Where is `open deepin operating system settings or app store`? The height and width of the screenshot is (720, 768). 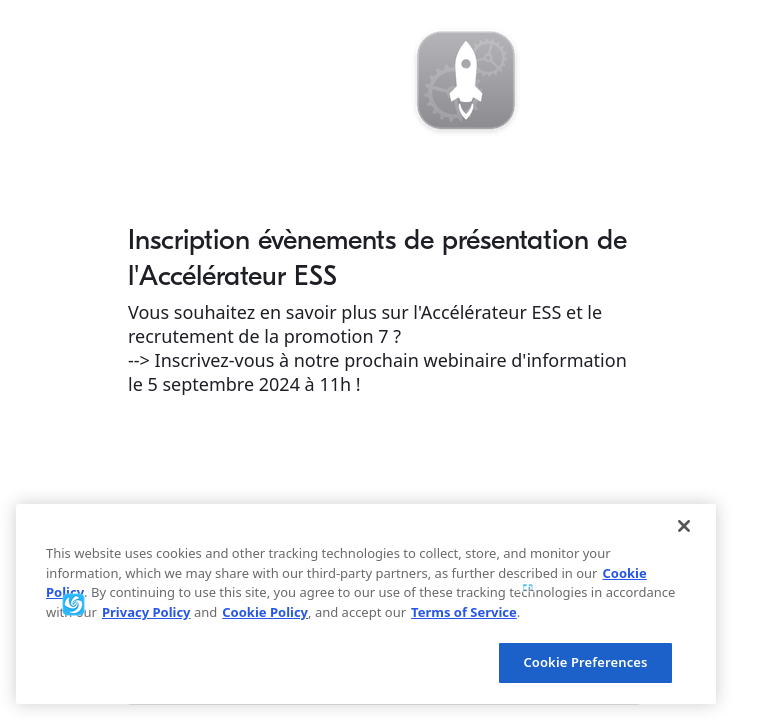 open deepin operating system settings or app store is located at coordinates (73, 604).